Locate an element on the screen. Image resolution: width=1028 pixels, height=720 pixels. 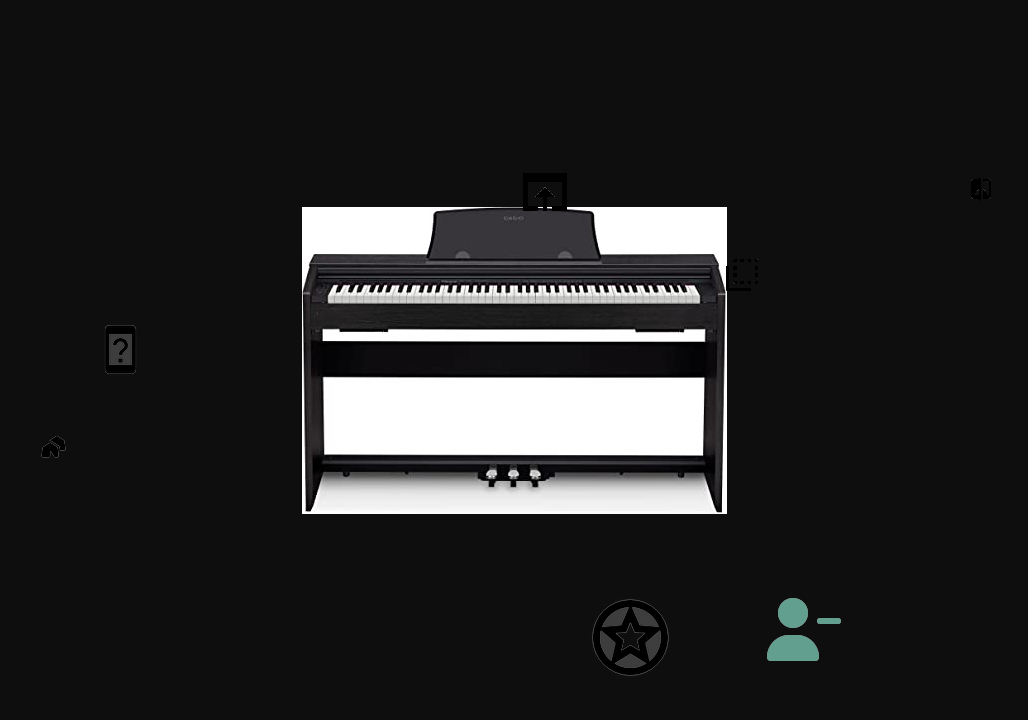
view favorites or starred items is located at coordinates (630, 637).